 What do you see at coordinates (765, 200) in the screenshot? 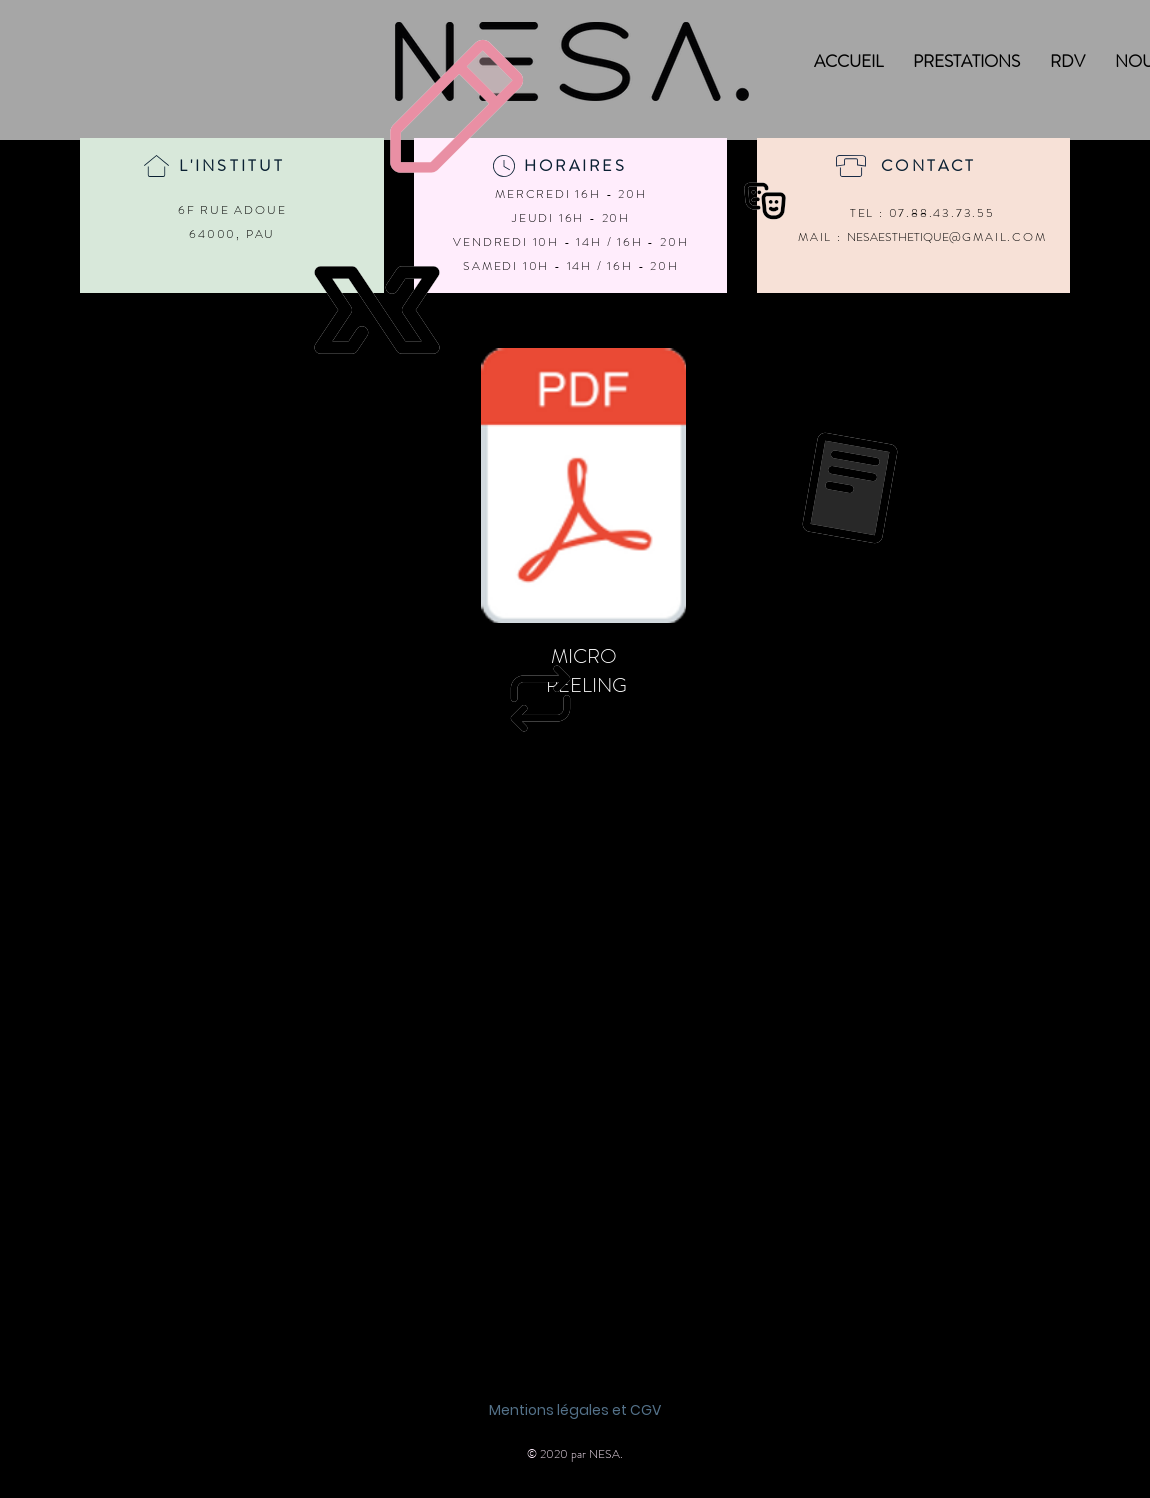
I see `access theater or entertainment options` at bounding box center [765, 200].